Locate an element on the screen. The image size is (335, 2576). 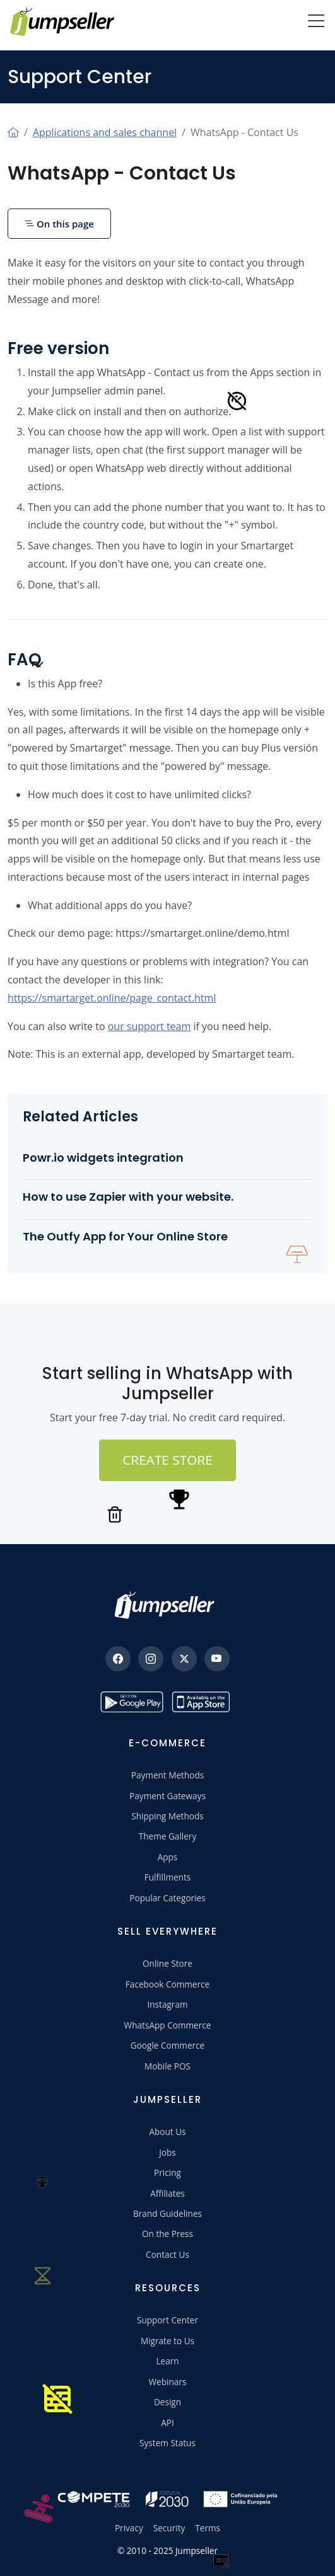
delete selected item is located at coordinates (115, 1514).